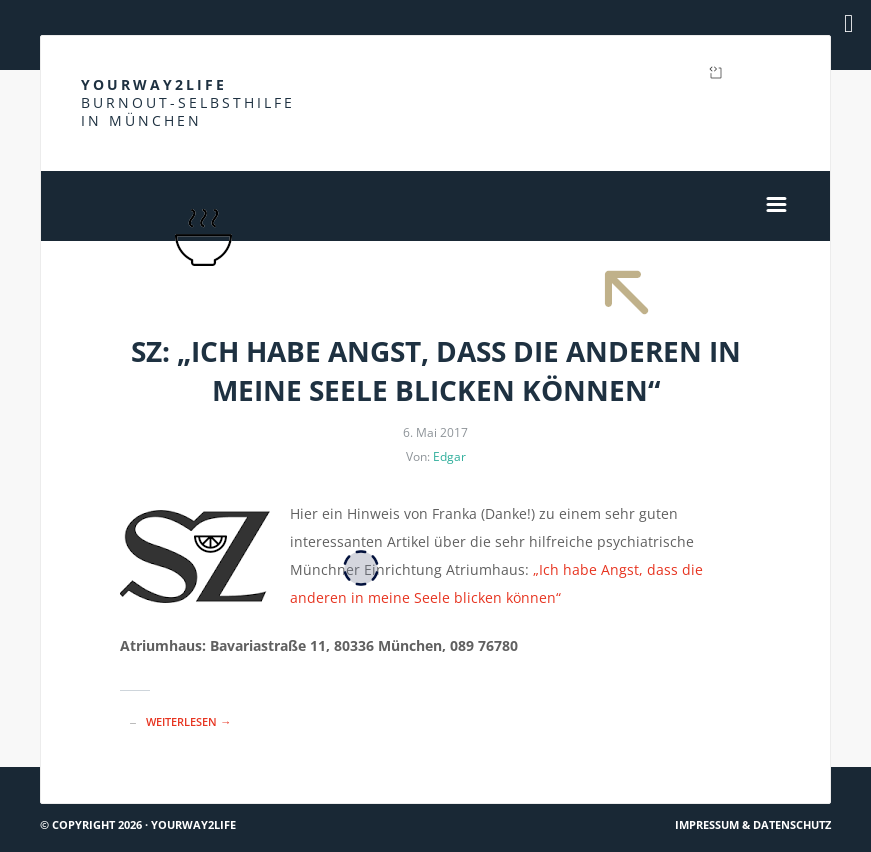 Image resolution: width=871 pixels, height=852 pixels. Describe the element at coordinates (203, 237) in the screenshot. I see `view hot food or soup options` at that location.